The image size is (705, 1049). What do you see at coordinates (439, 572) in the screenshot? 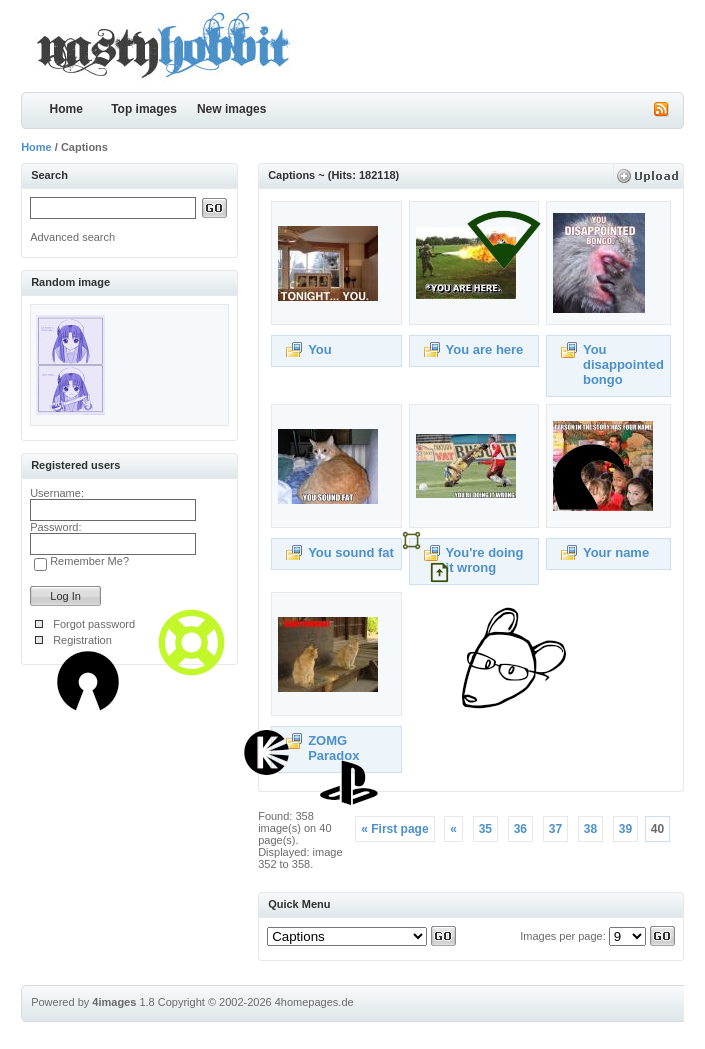
I see `upload a file or document` at bounding box center [439, 572].